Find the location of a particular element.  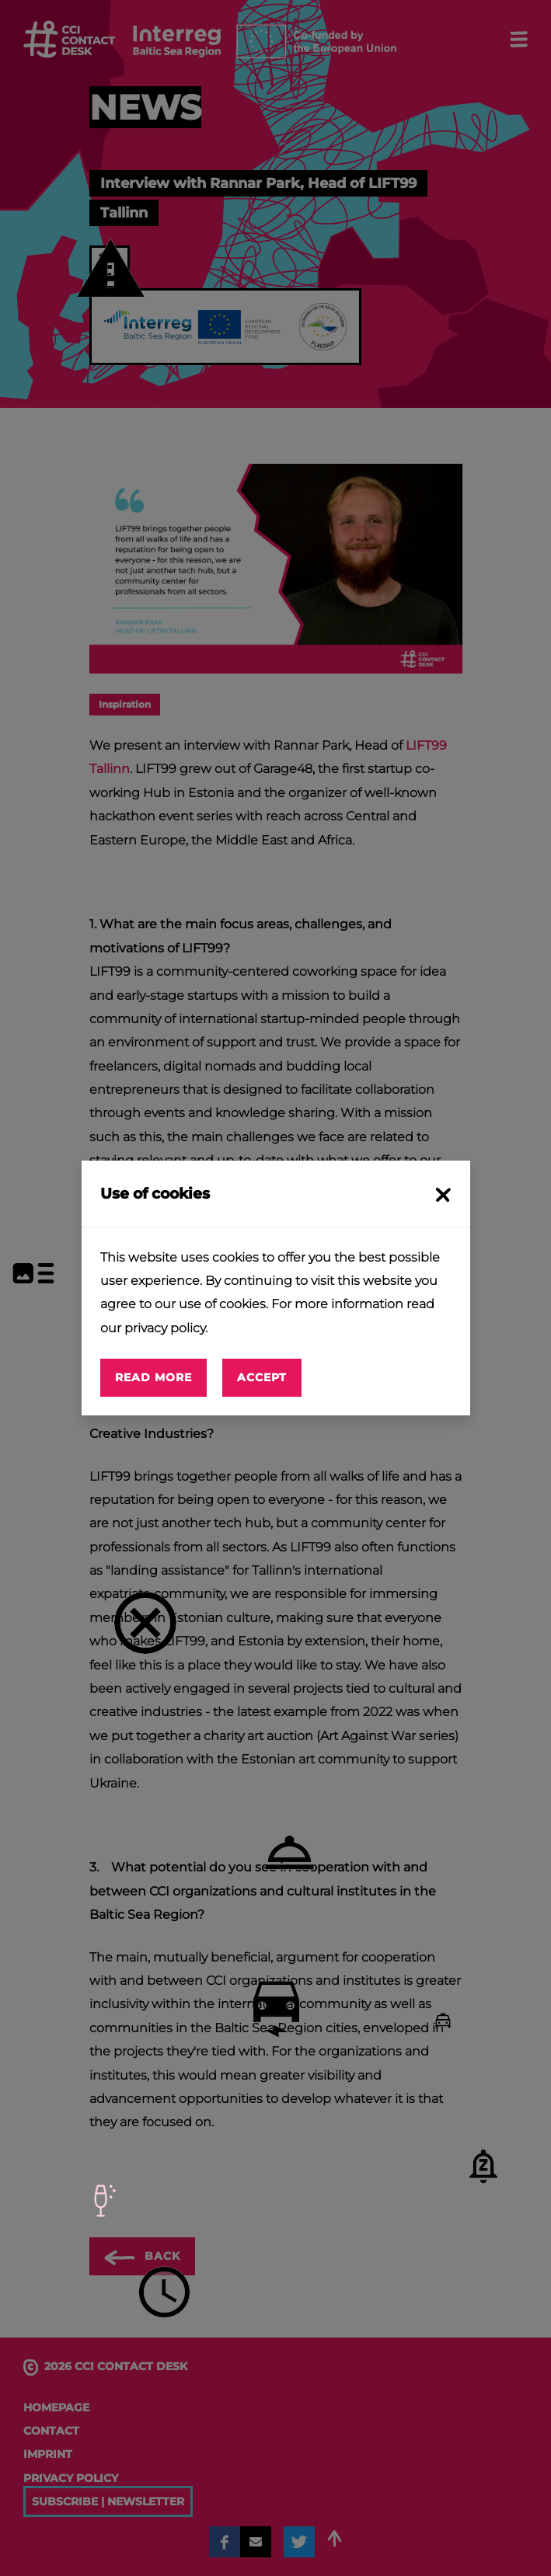

locate nearby electric vehicle charging stations is located at coordinates (276, 2009).